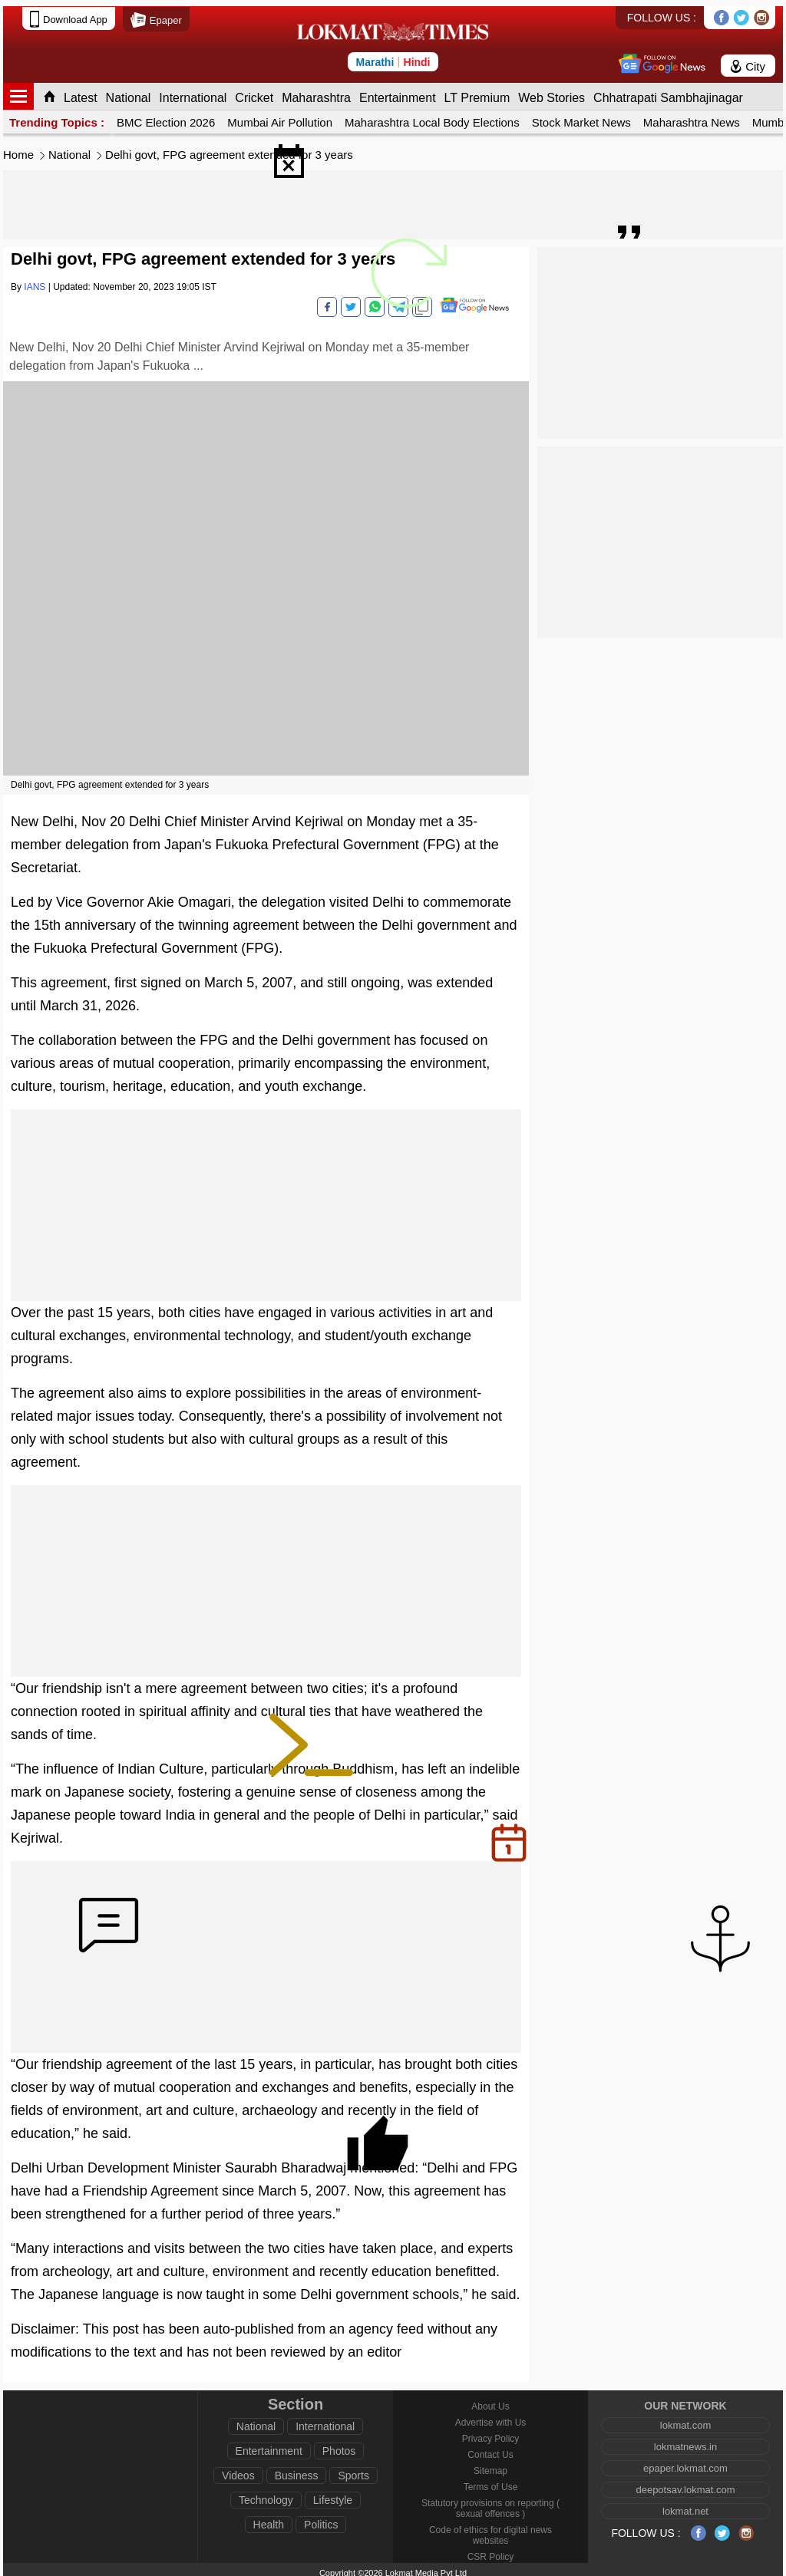 The image size is (786, 2576). Describe the element at coordinates (509, 1843) in the screenshot. I see `view events for the first day of the month` at that location.